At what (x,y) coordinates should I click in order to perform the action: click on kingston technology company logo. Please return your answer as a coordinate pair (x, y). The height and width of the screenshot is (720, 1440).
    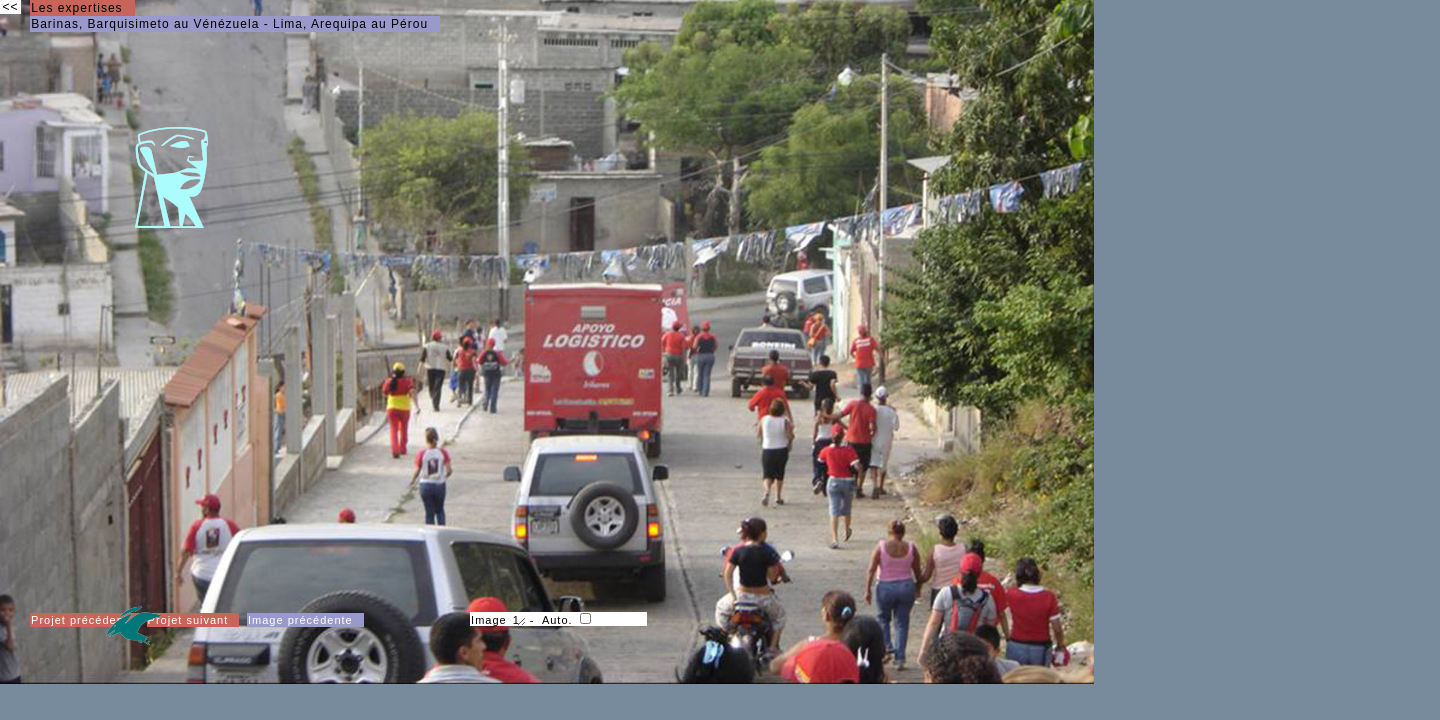
    Looking at the image, I should click on (171, 177).